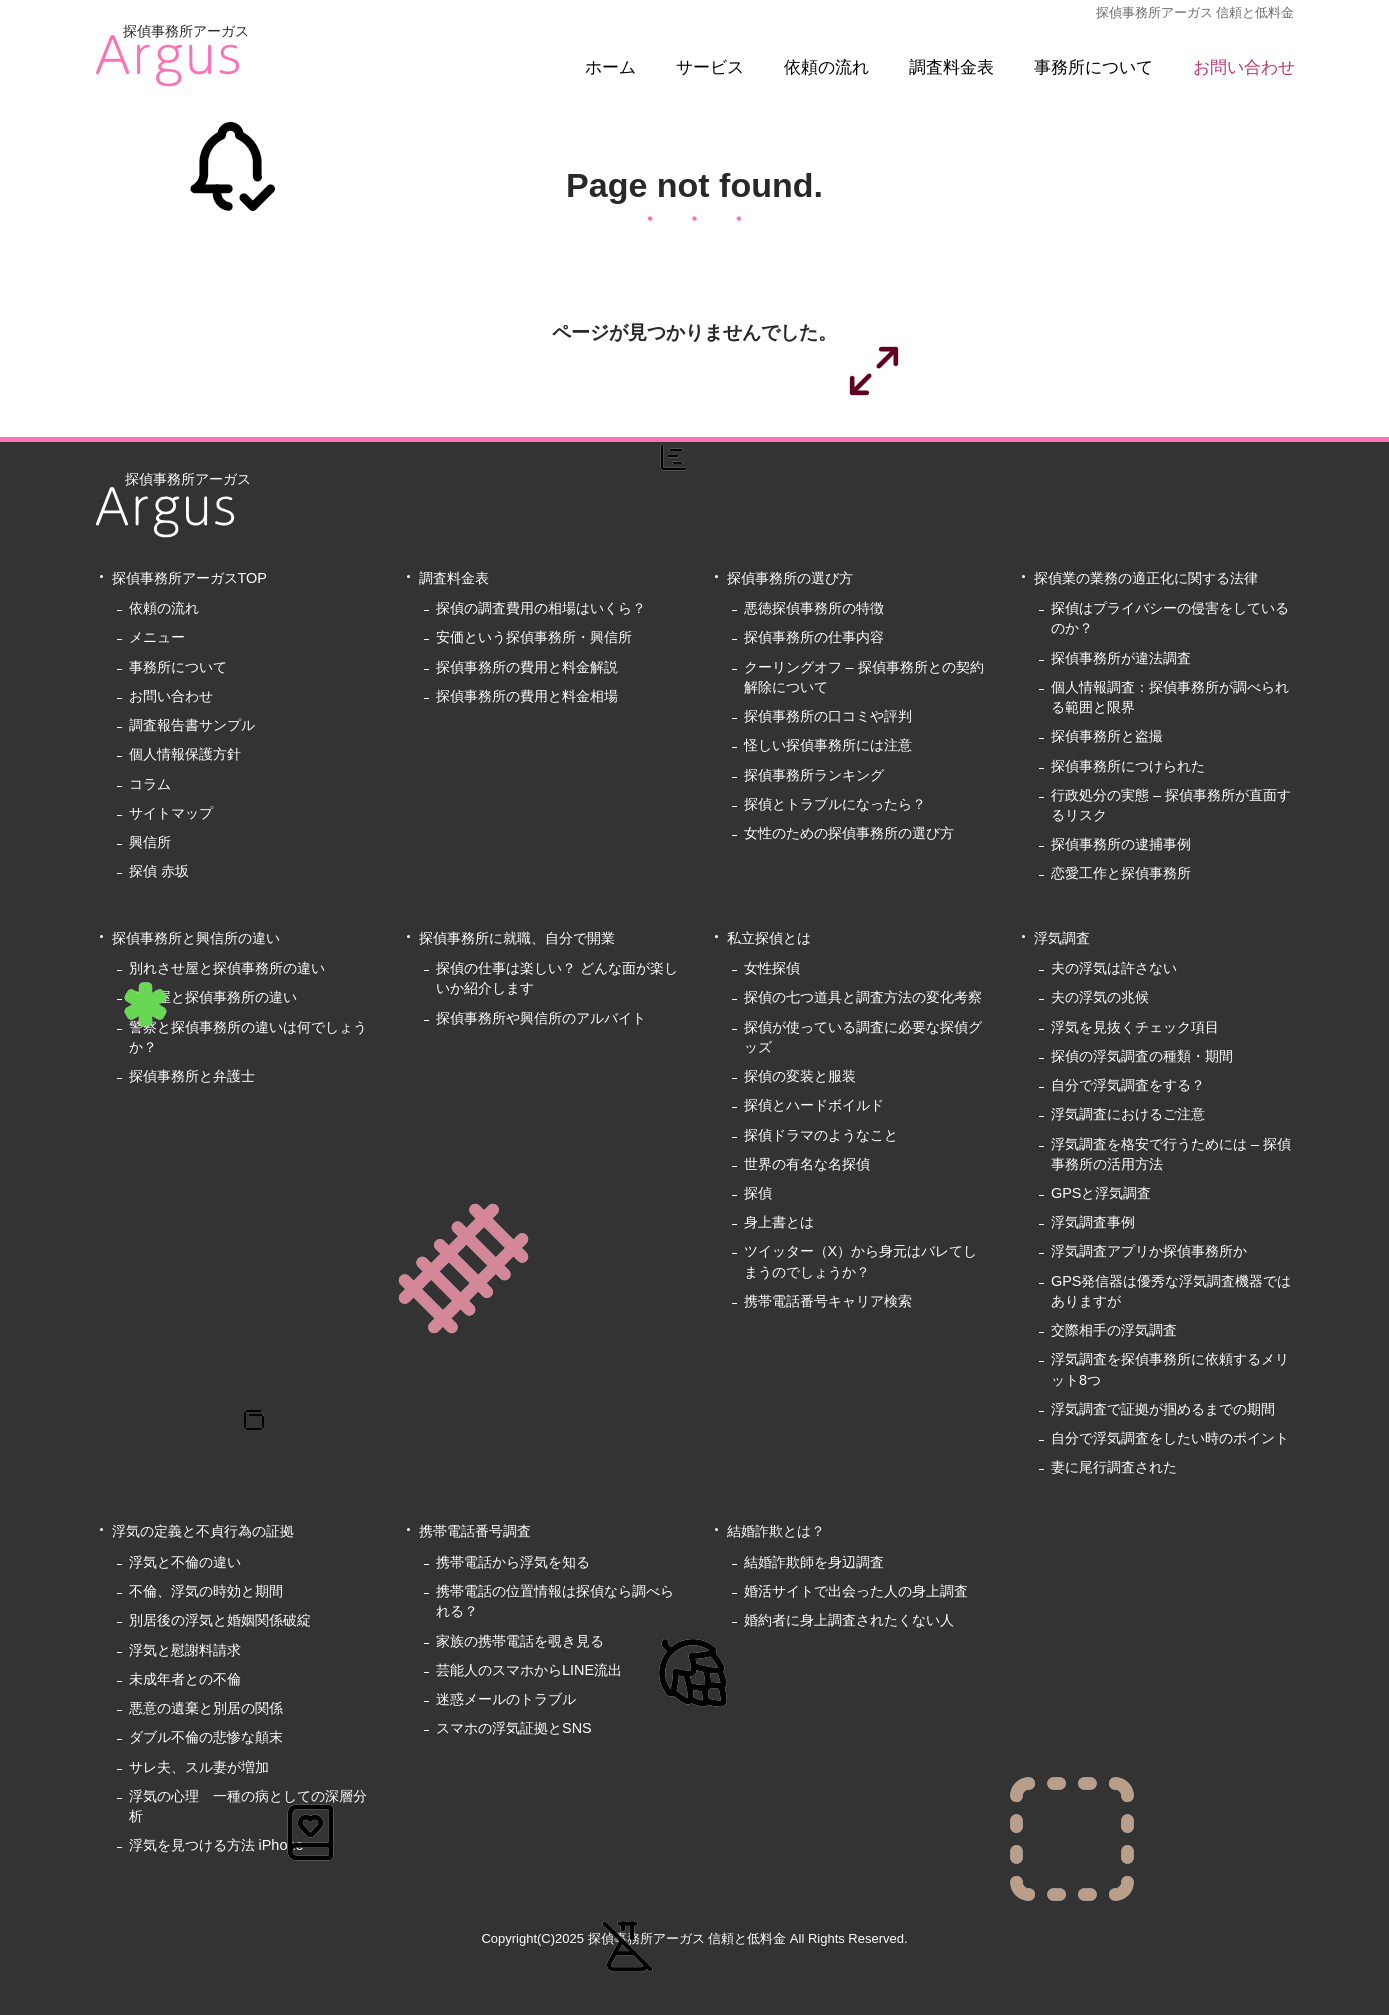 This screenshot has width=1389, height=2015. Describe the element at coordinates (627, 1946) in the screenshot. I see `disable lab or experimental features` at that location.